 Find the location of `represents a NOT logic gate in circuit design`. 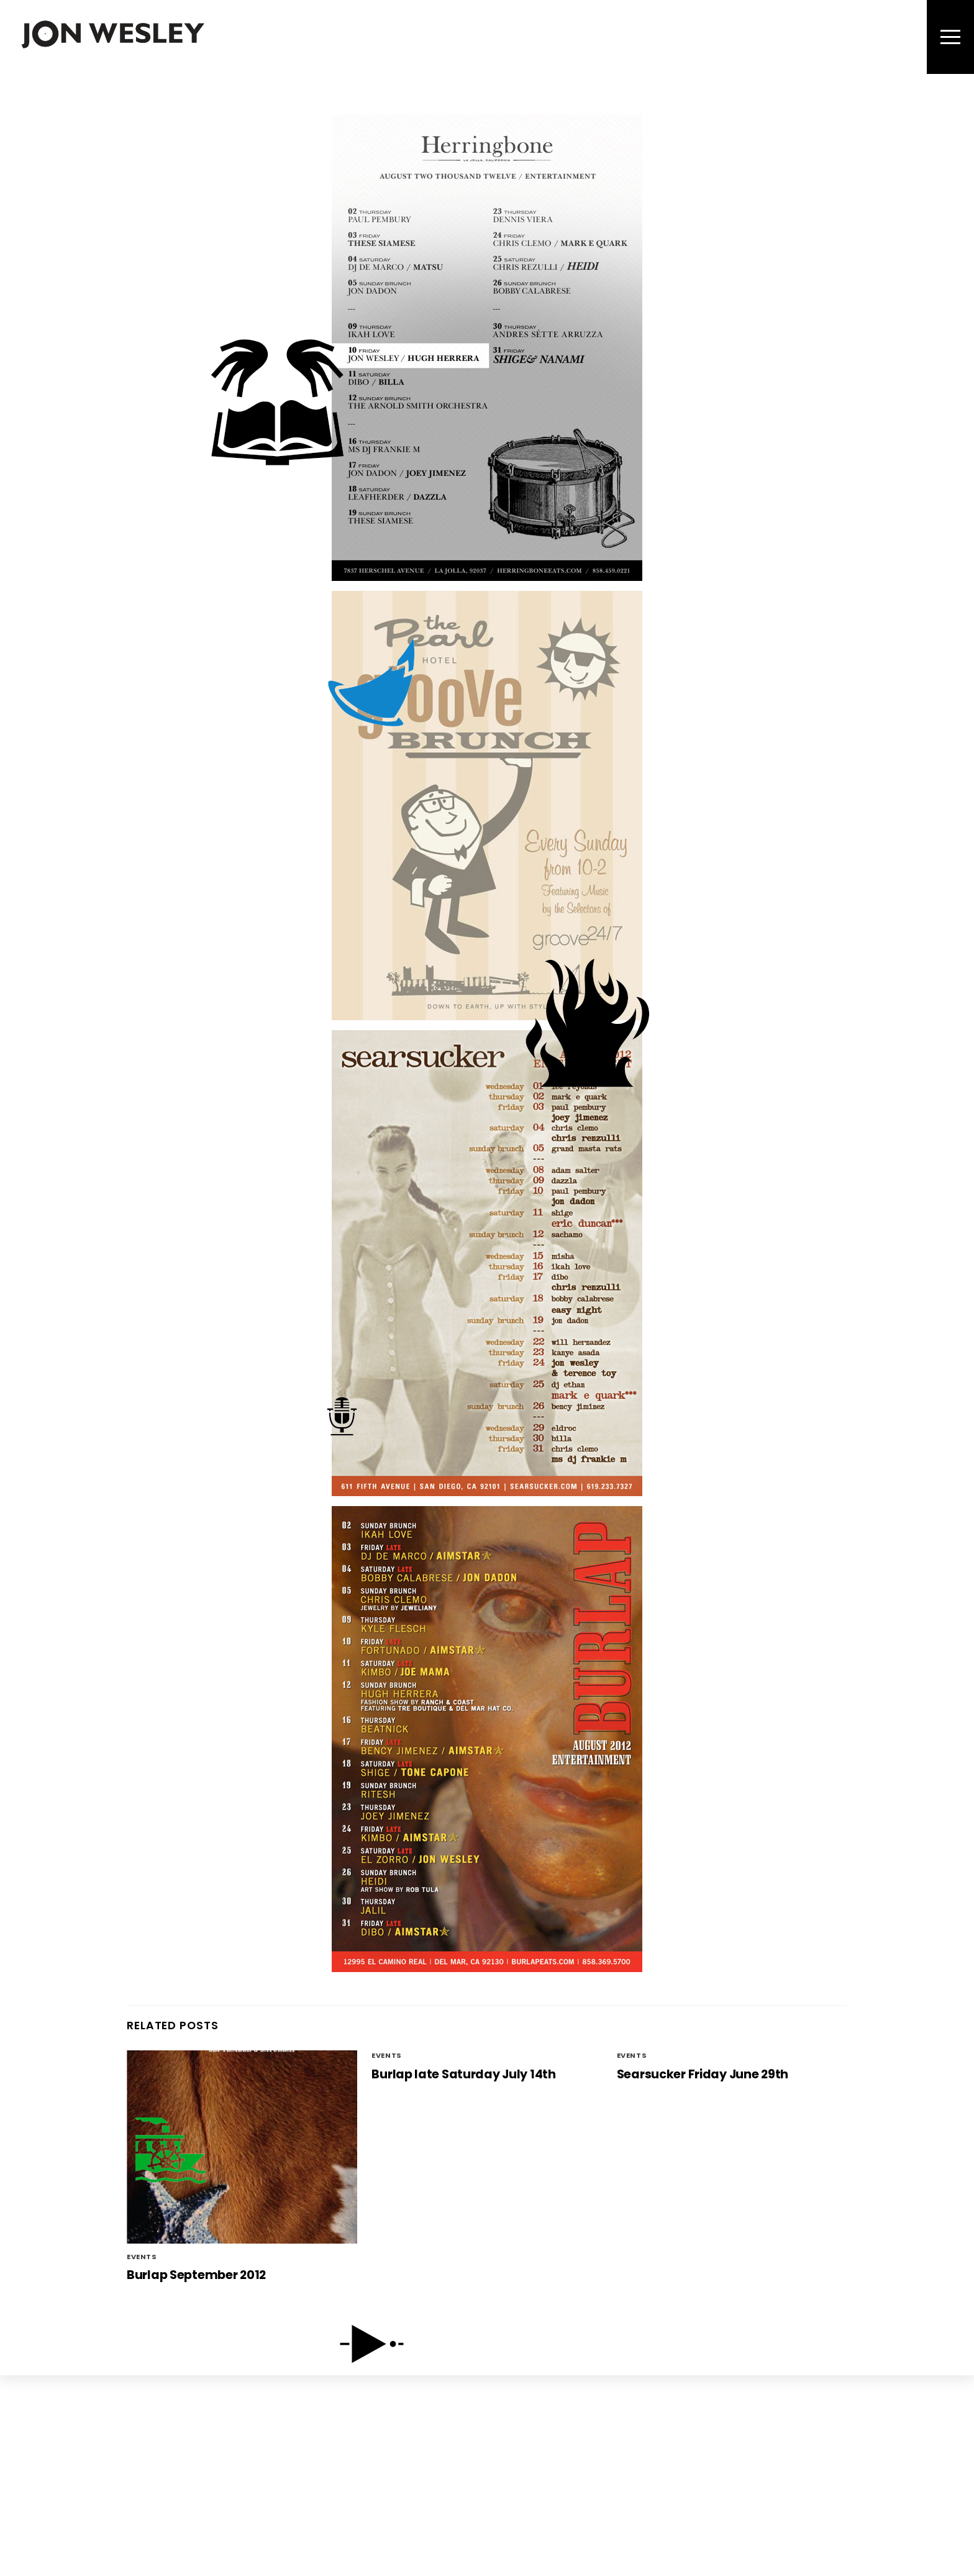

represents a NOT logic gate in circuit design is located at coordinates (371, 2344).